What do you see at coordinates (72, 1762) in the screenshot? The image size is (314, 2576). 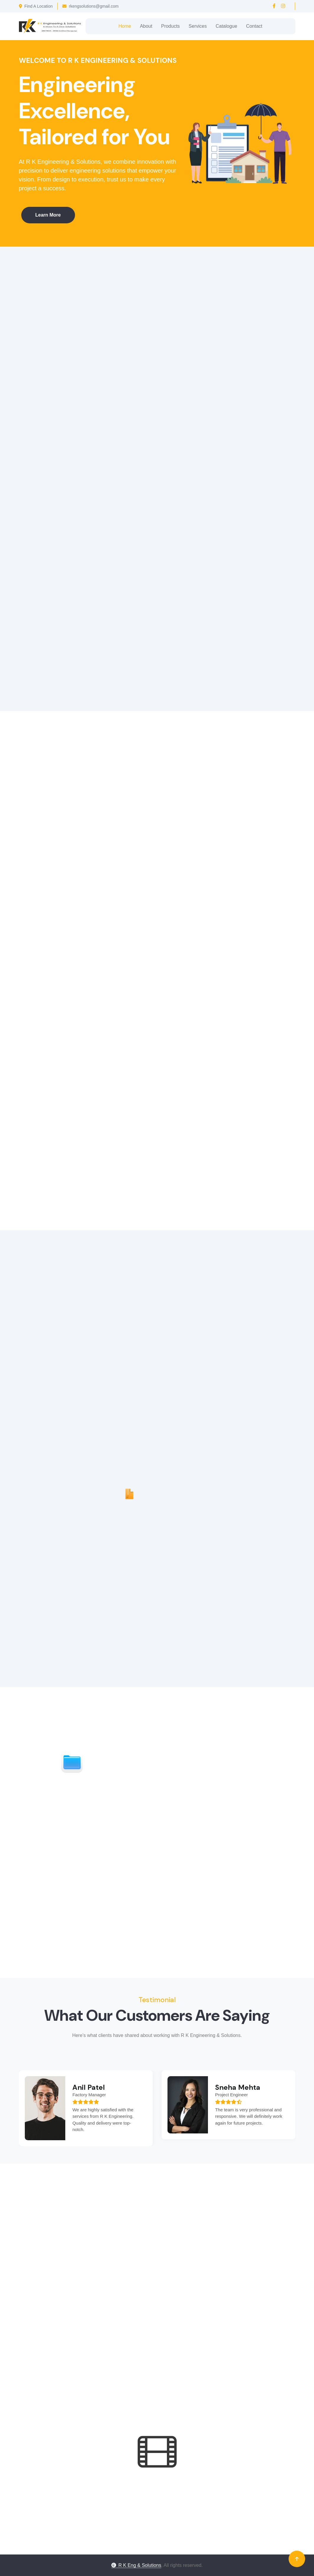 I see `open the files app` at bounding box center [72, 1762].